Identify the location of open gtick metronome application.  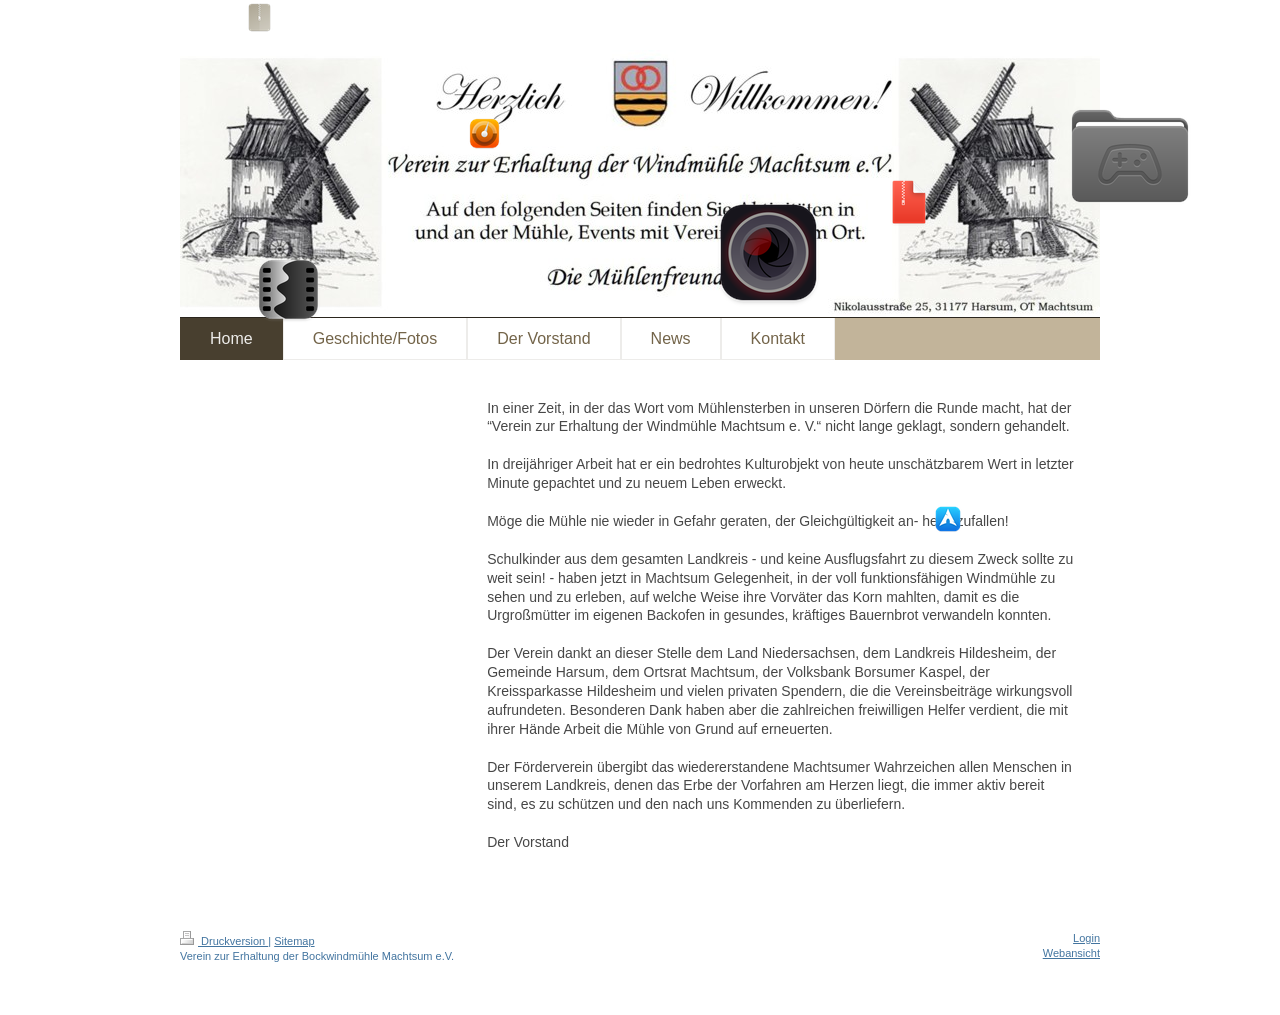
(484, 133).